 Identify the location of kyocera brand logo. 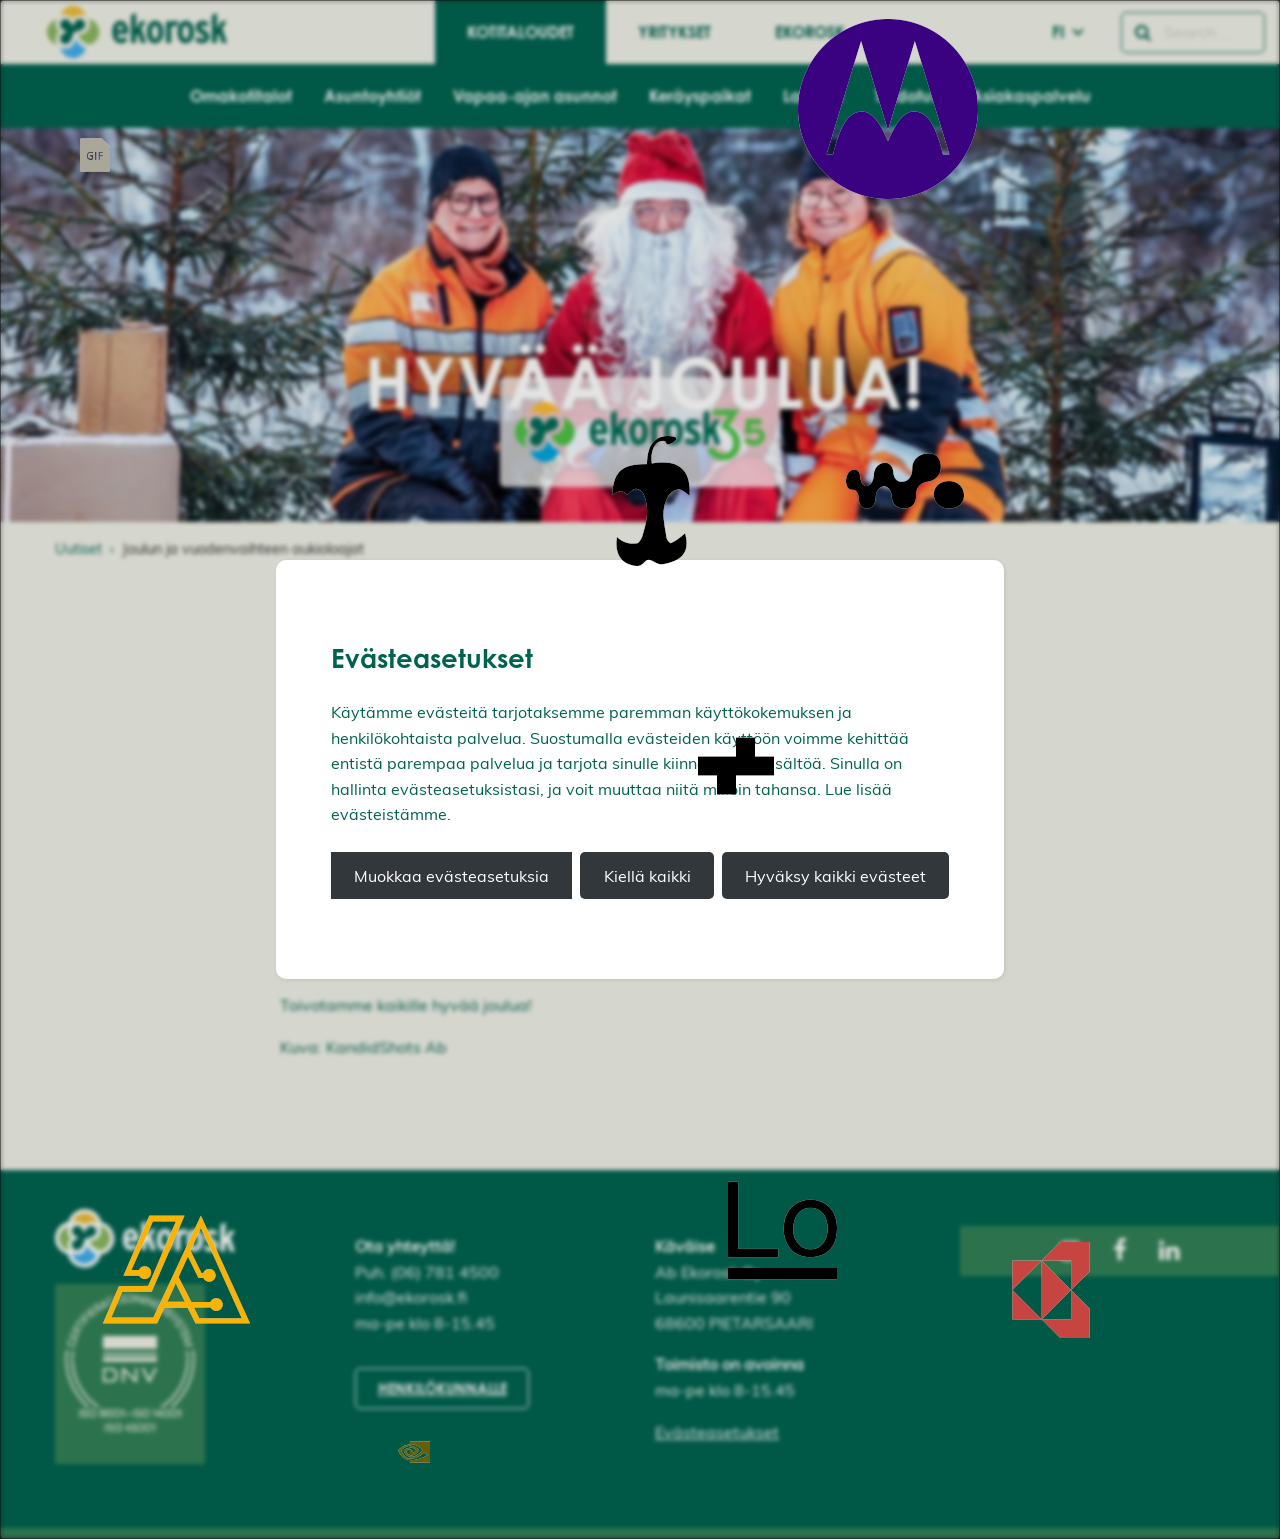
(1051, 1290).